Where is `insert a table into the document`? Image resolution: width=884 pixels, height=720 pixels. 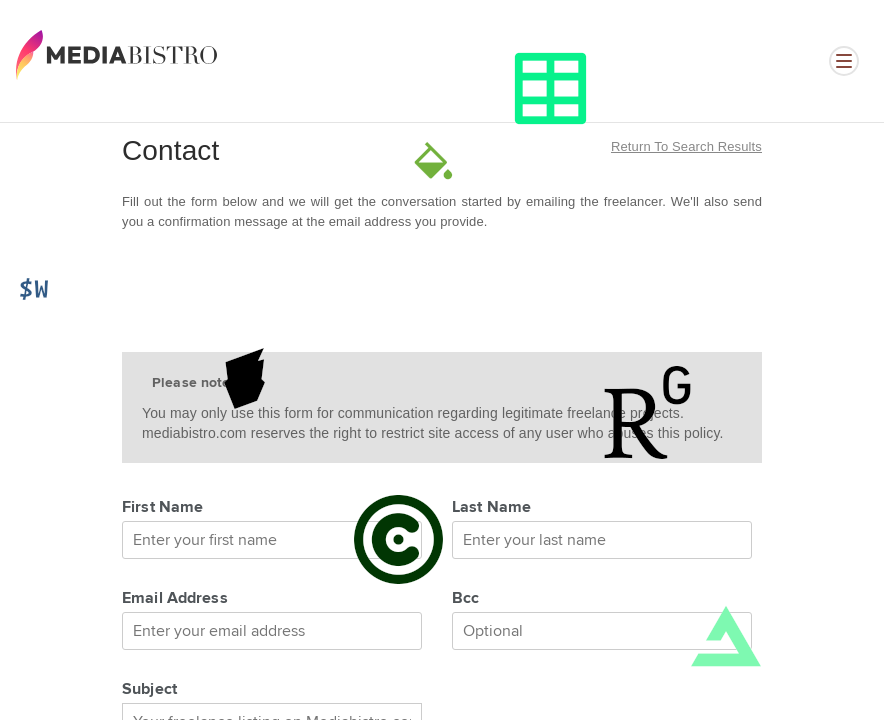 insert a table into the document is located at coordinates (550, 88).